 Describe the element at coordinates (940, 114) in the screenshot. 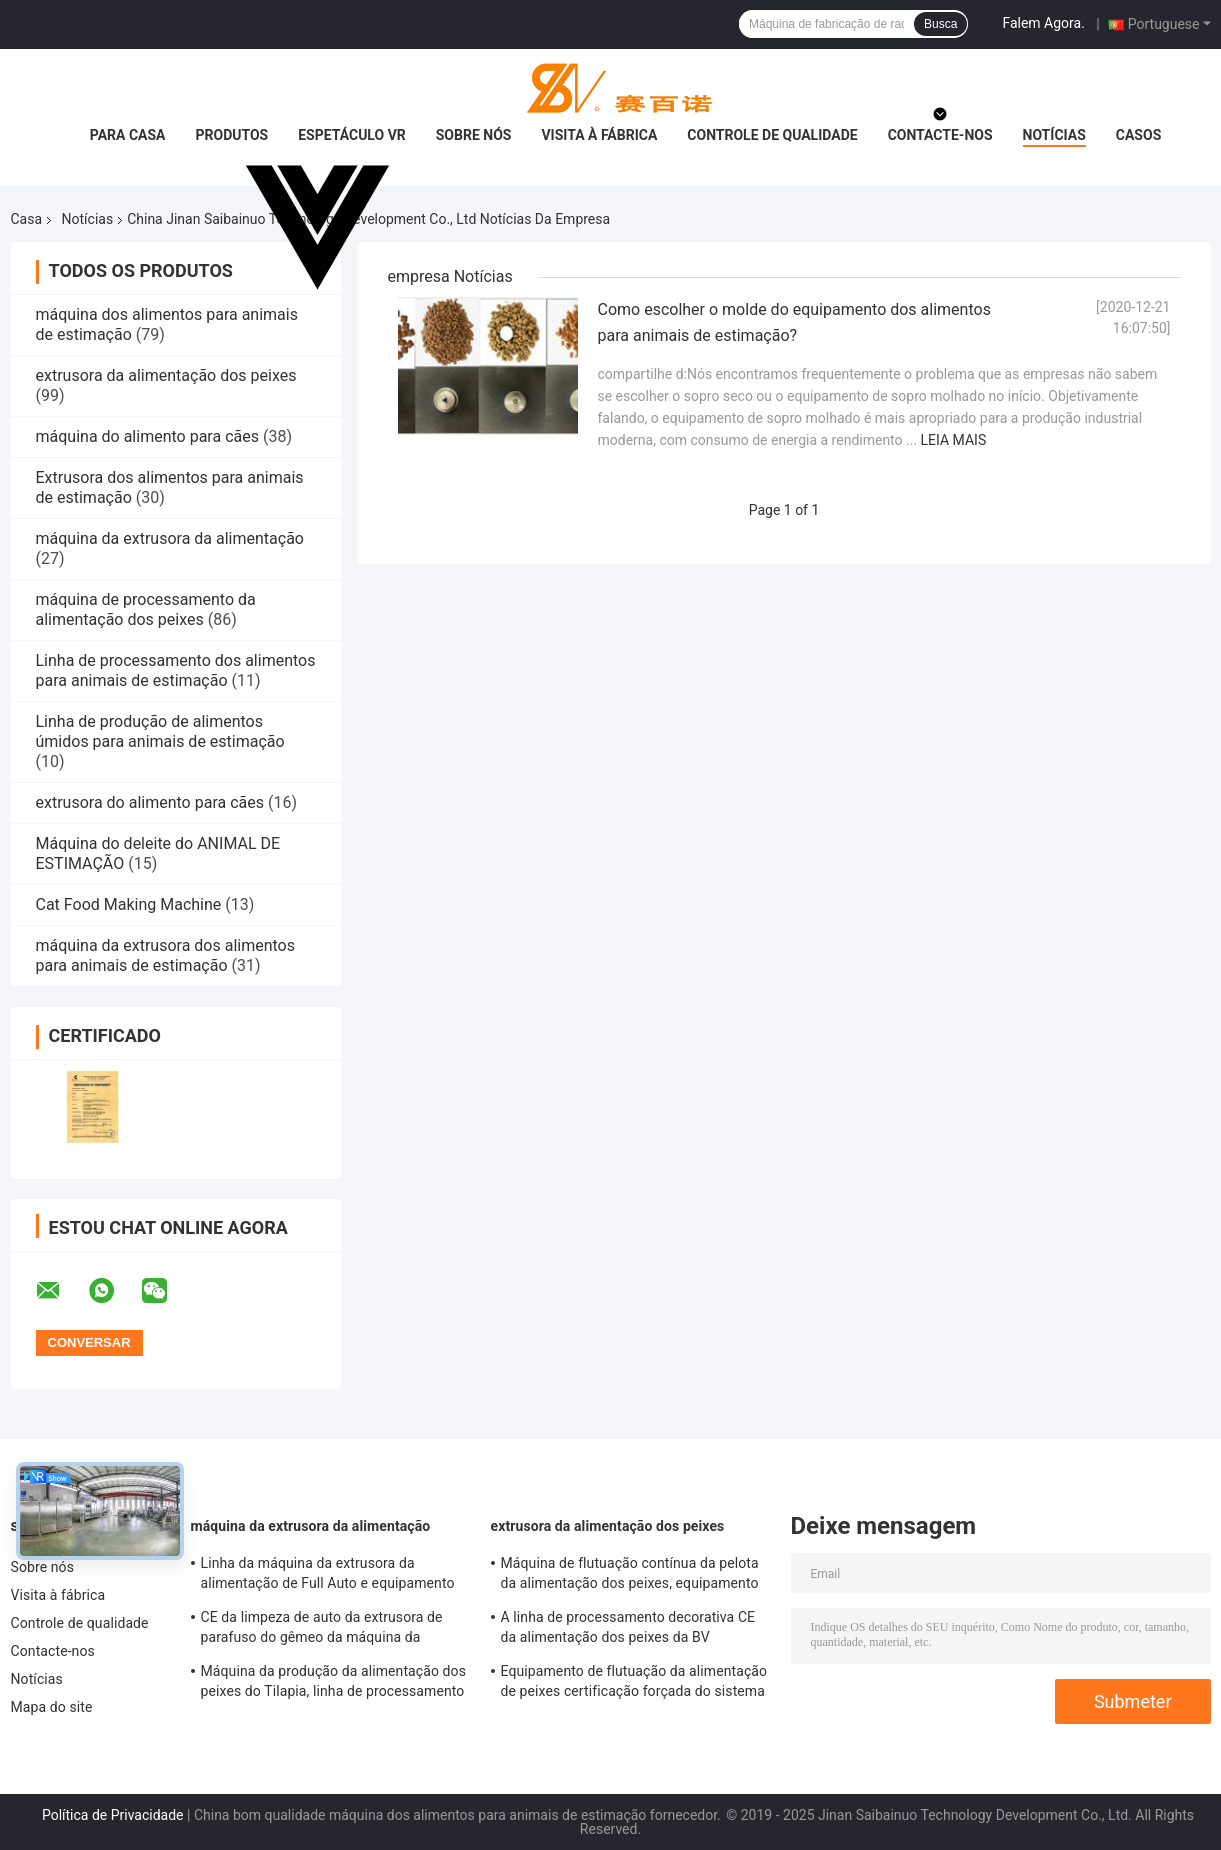

I see `expand to show more content` at that location.